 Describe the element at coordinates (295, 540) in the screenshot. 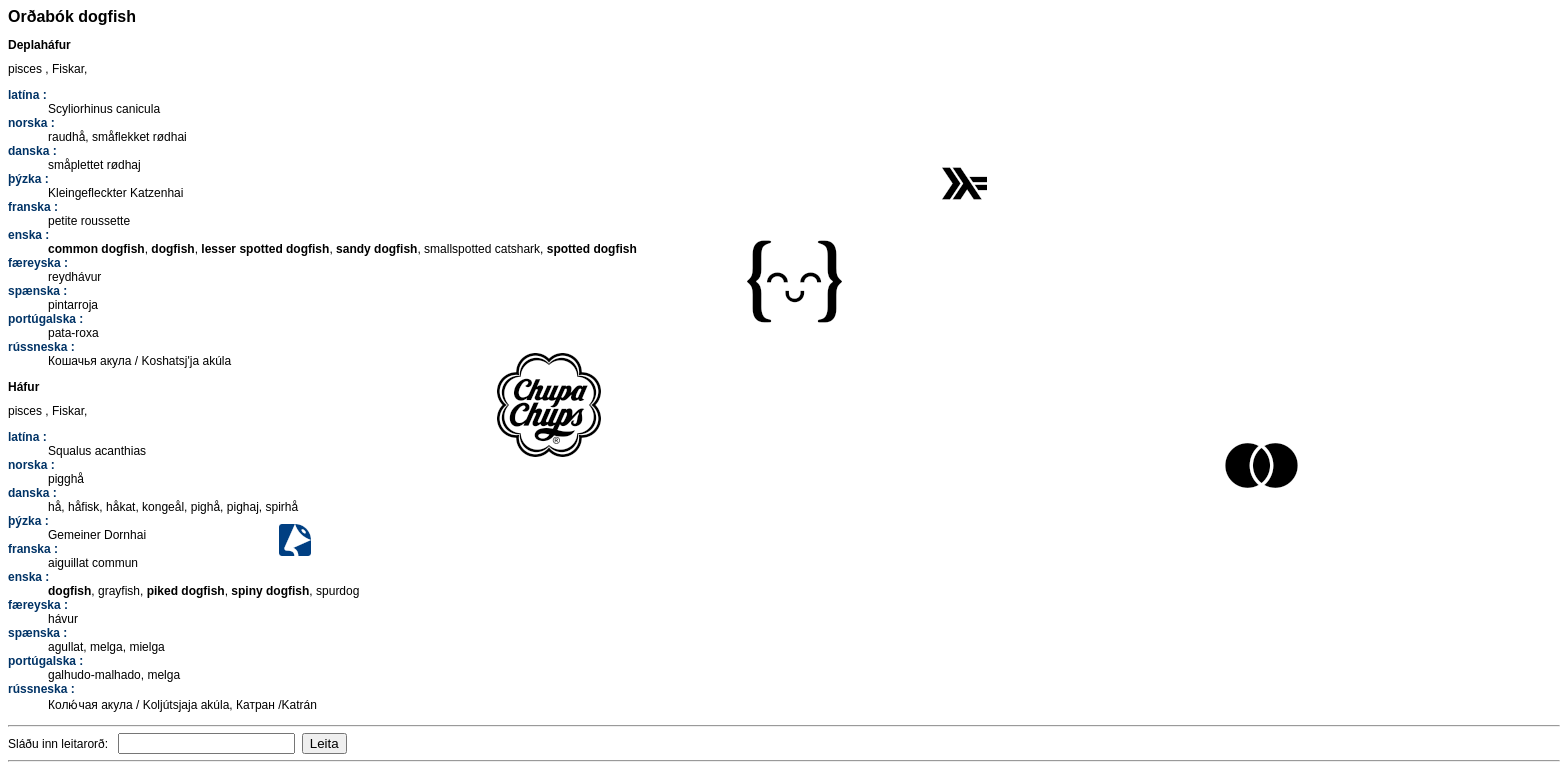

I see `link to sessionize speaker profile` at that location.